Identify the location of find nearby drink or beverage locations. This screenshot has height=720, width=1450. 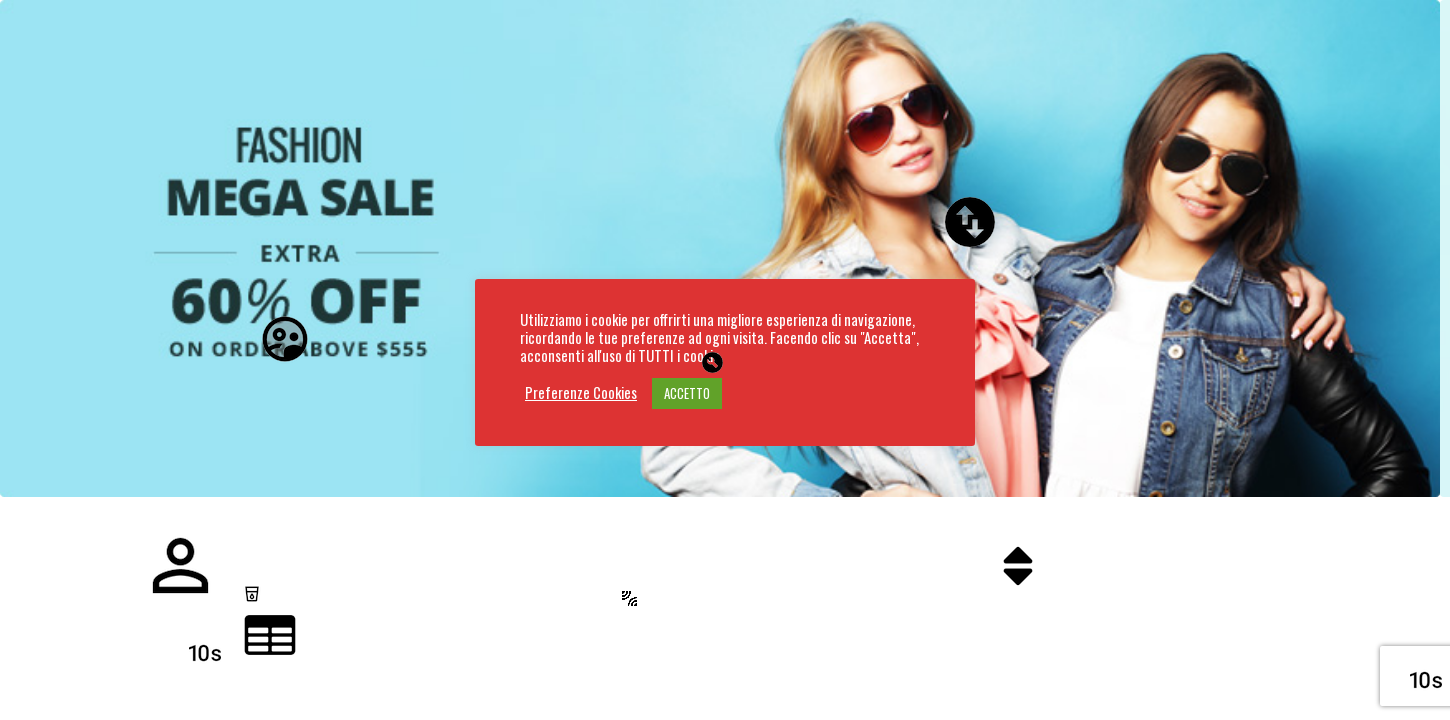
(252, 594).